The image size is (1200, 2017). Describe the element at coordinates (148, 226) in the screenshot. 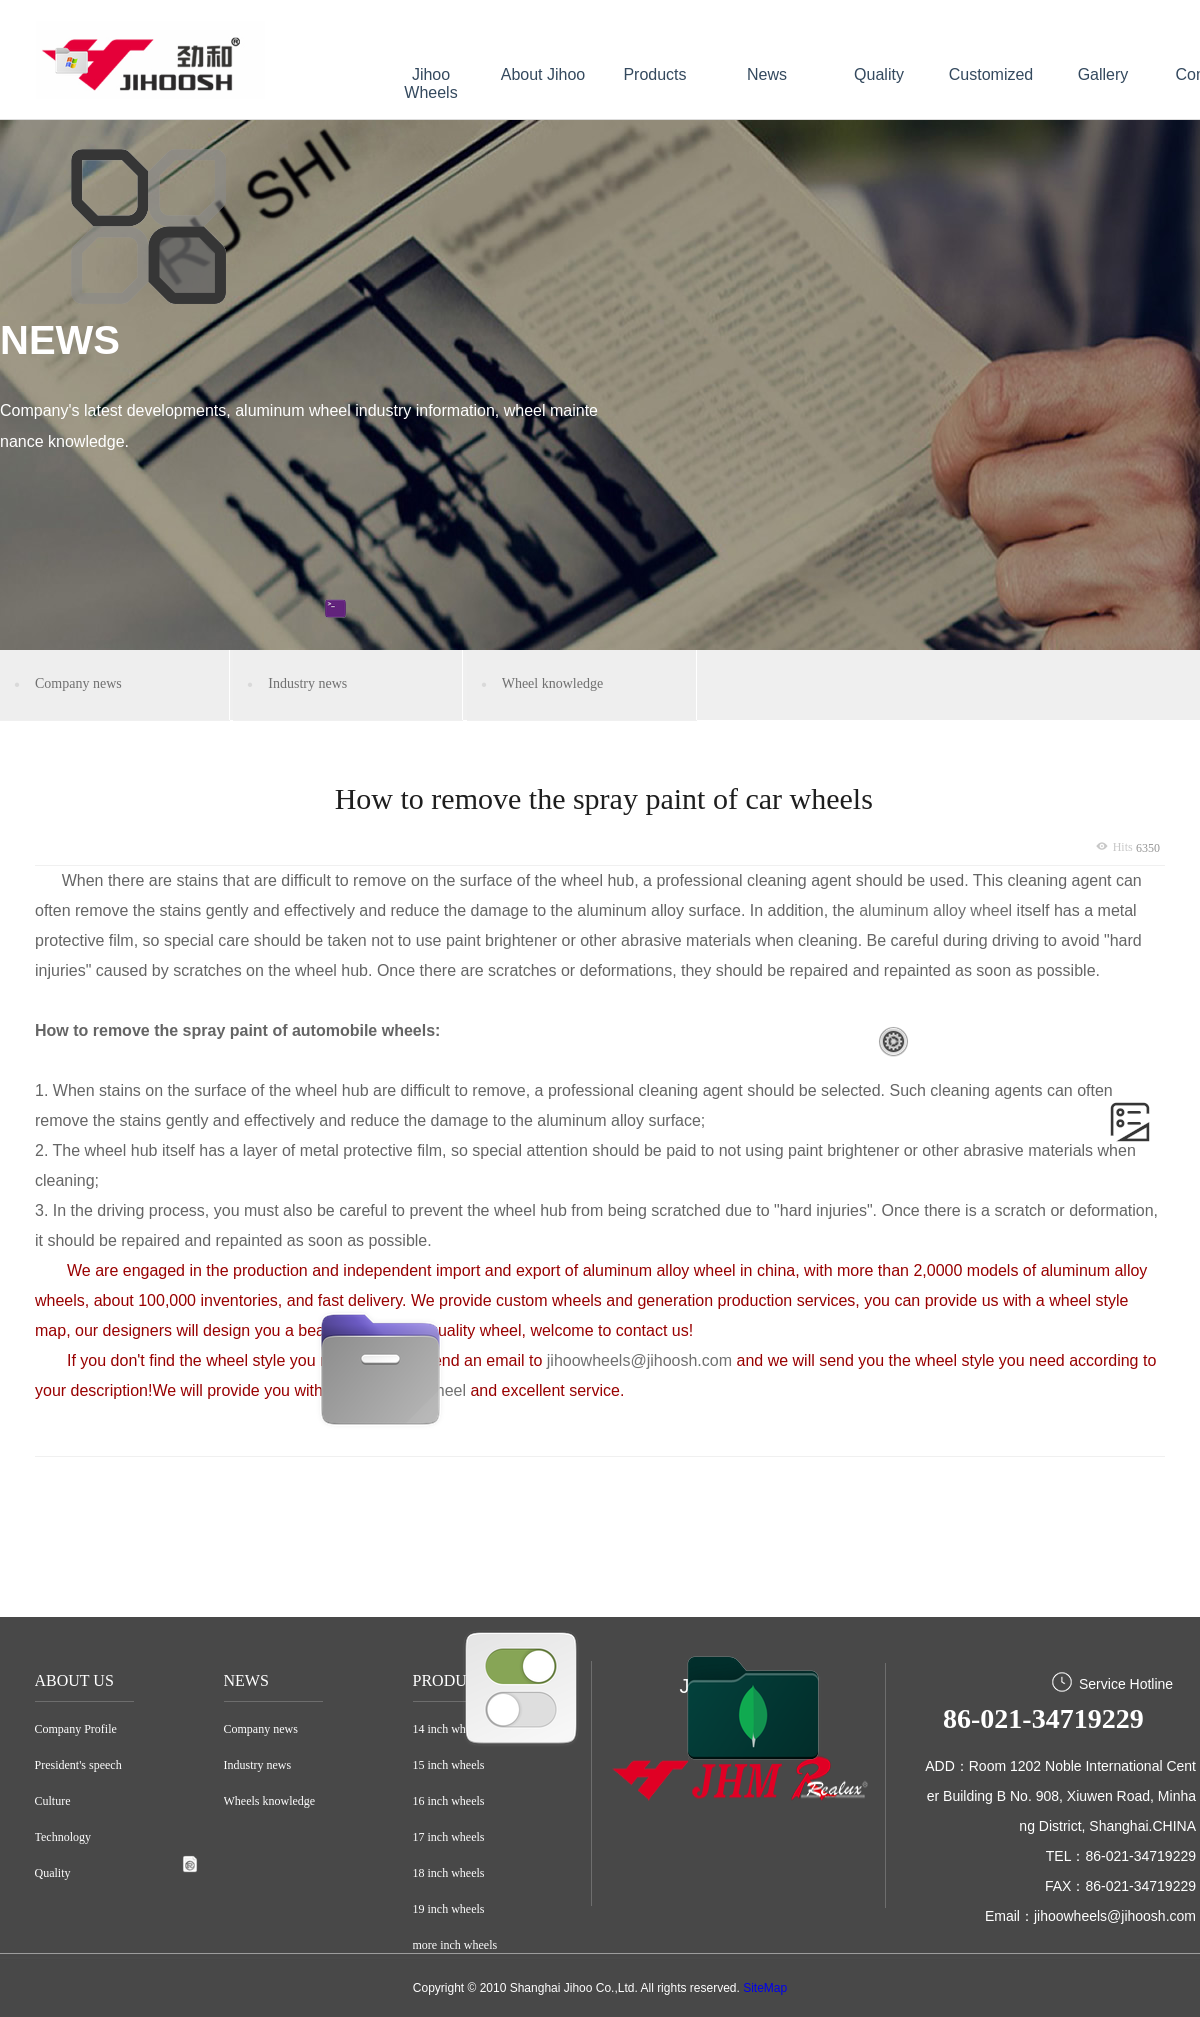

I see `connect or manage exchange account integration` at that location.